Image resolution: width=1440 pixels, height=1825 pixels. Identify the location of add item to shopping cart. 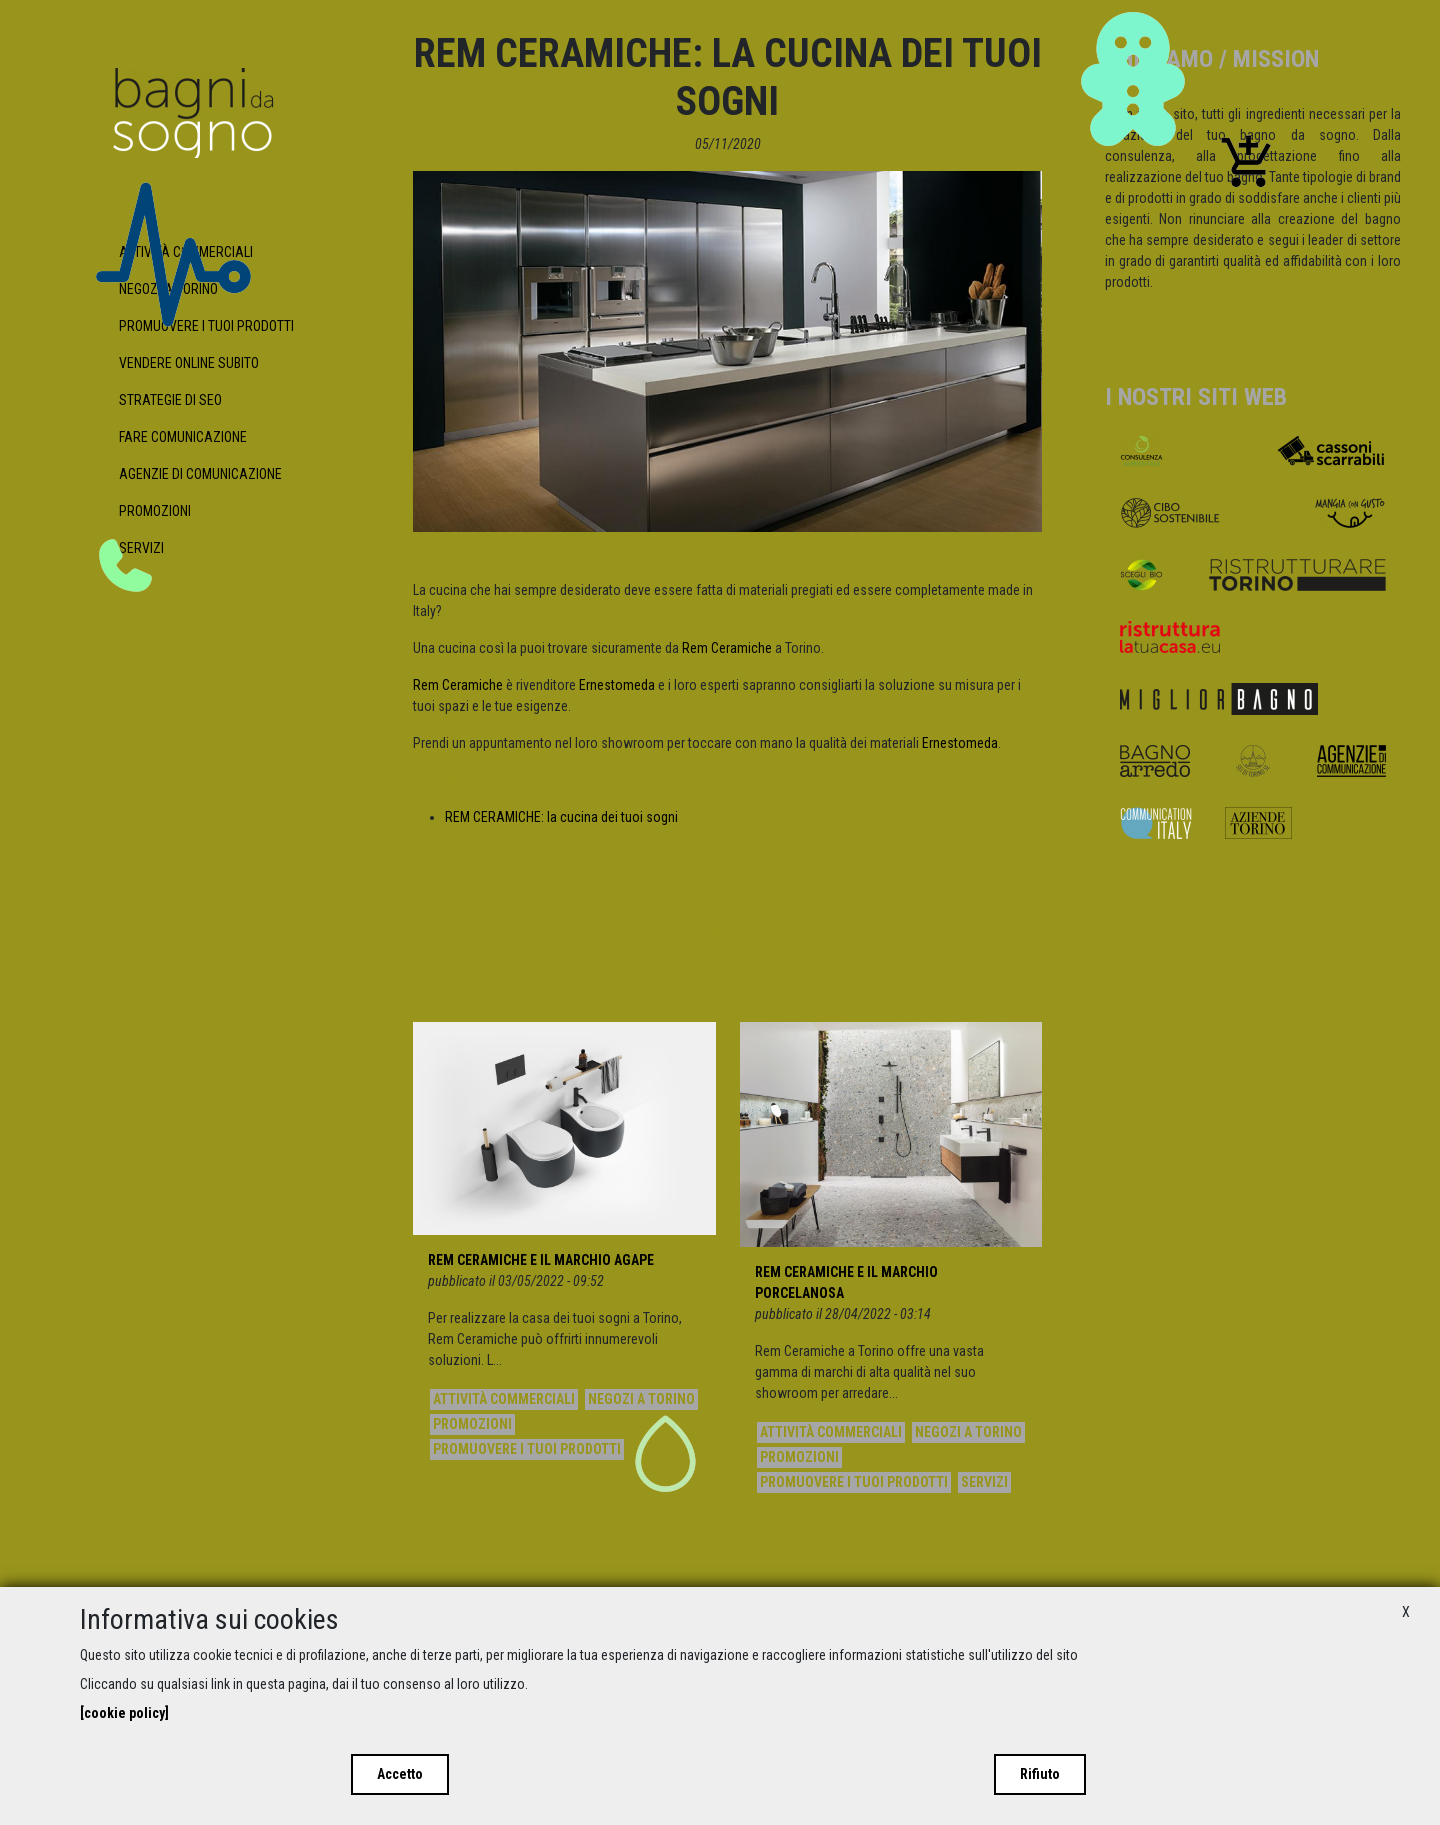
(1248, 162).